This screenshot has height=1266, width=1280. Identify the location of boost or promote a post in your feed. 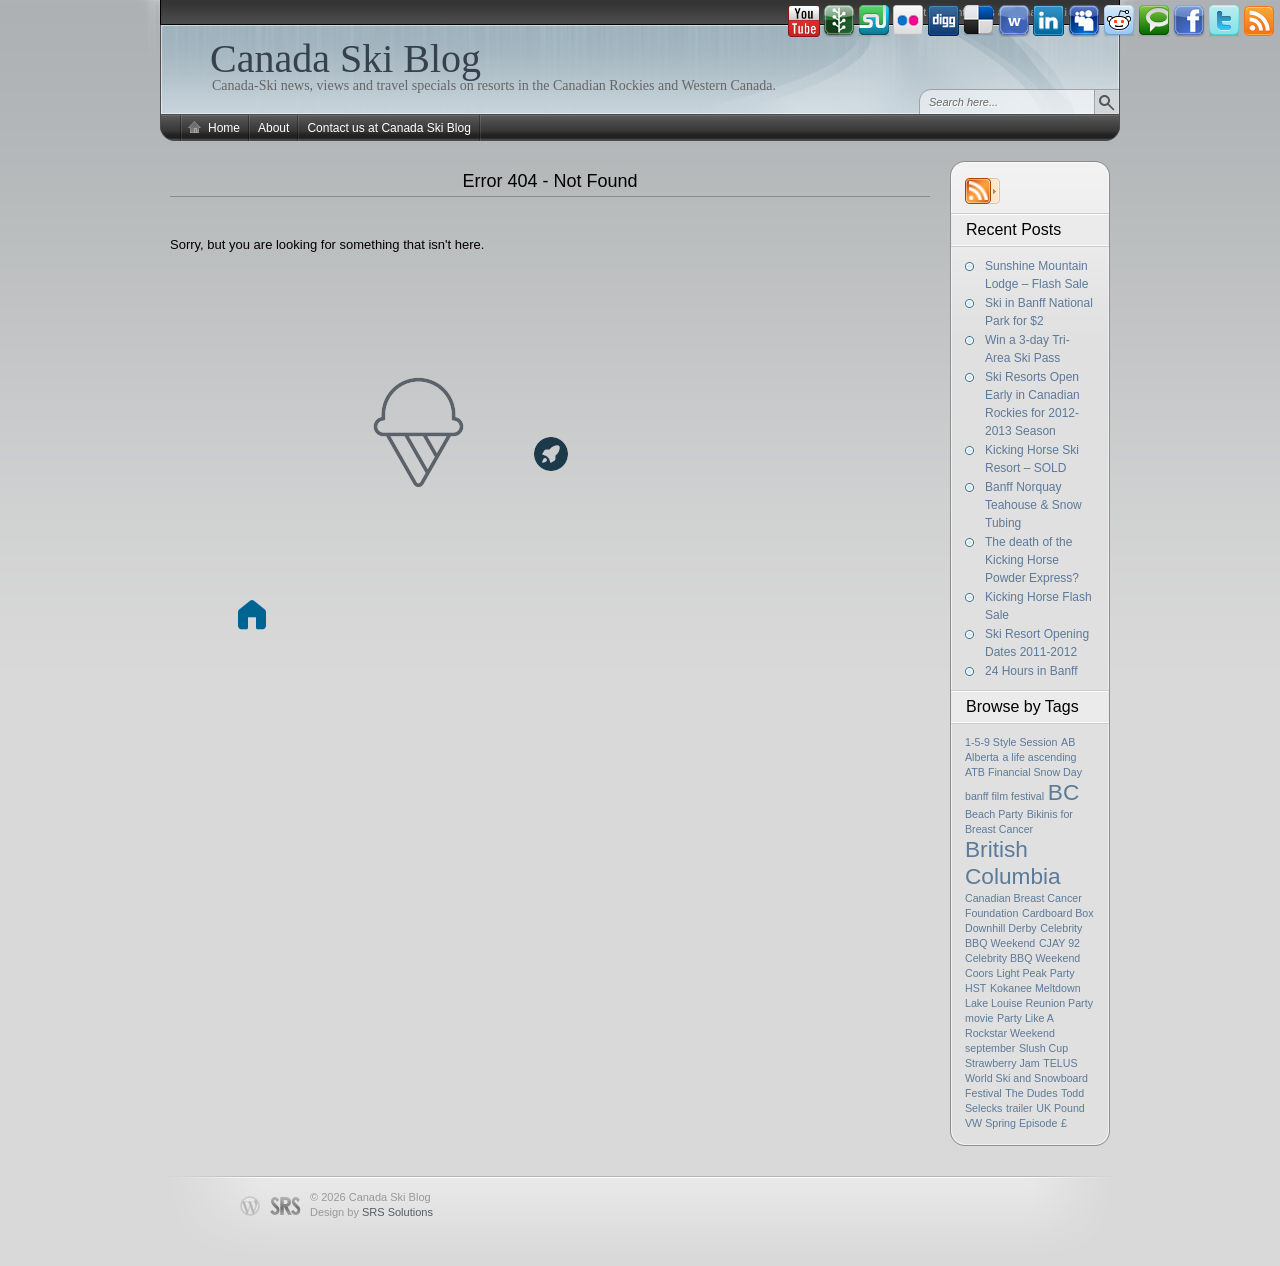
(551, 454).